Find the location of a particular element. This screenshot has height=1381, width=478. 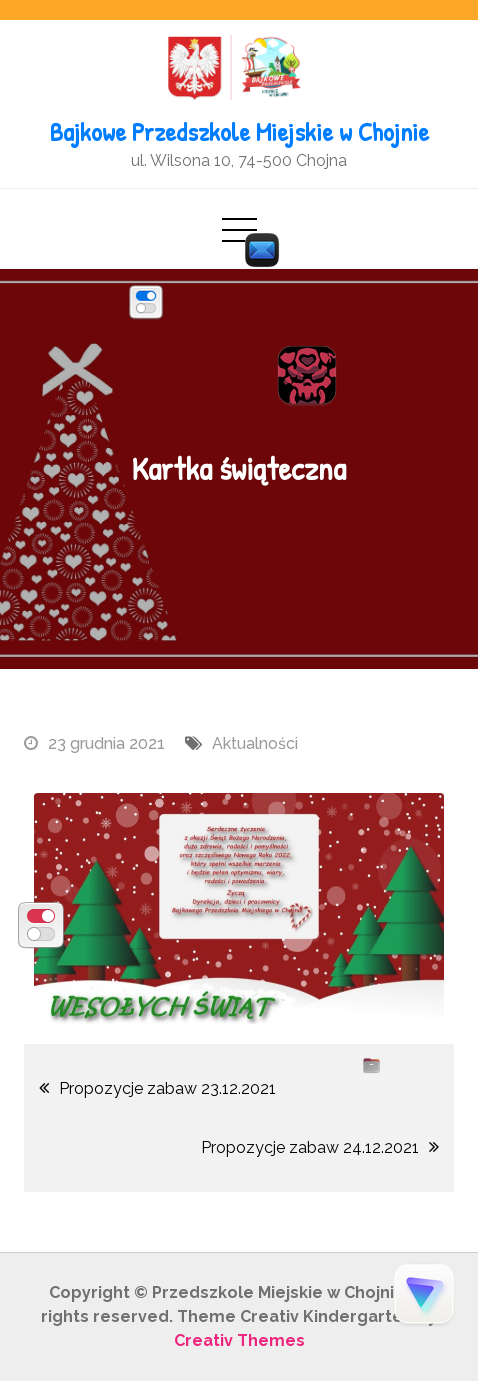

open the mail app is located at coordinates (262, 250).